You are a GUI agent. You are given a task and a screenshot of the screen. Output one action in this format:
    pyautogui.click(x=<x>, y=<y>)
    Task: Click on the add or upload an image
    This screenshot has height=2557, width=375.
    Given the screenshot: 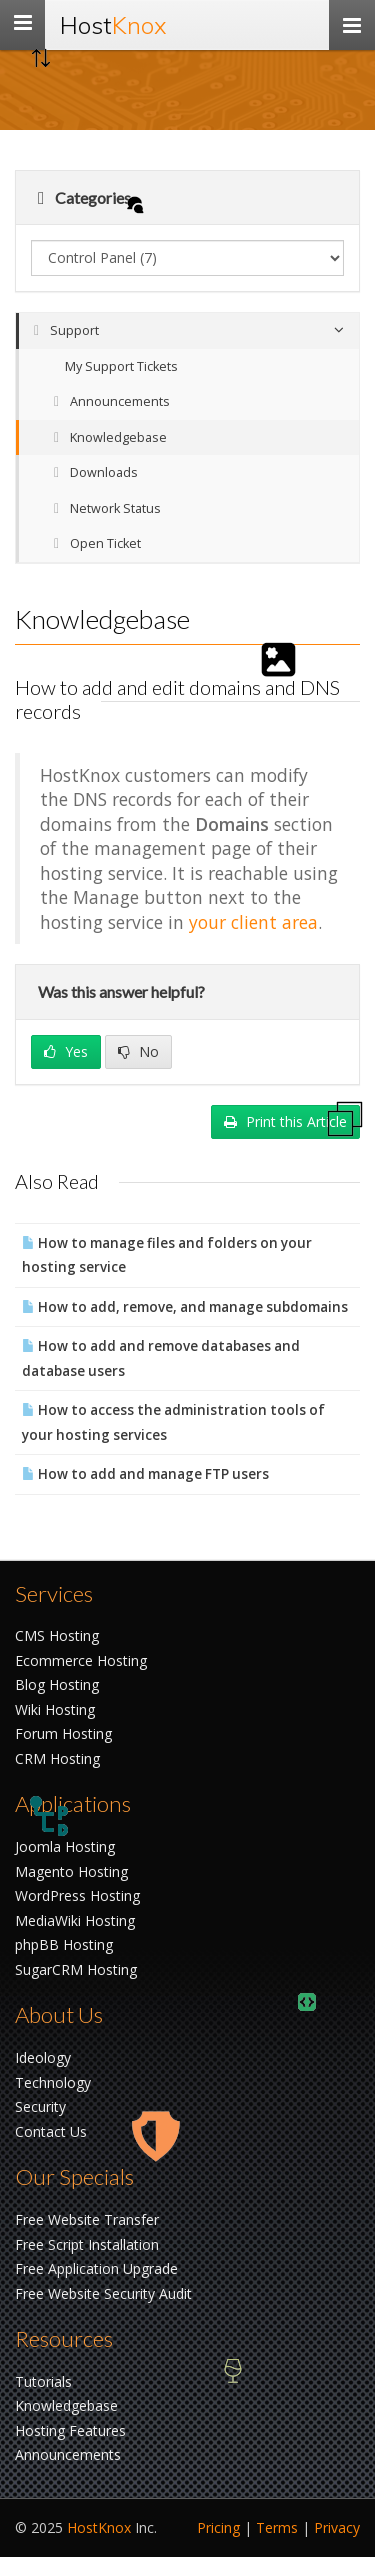 What is the action you would take?
    pyautogui.click(x=278, y=659)
    